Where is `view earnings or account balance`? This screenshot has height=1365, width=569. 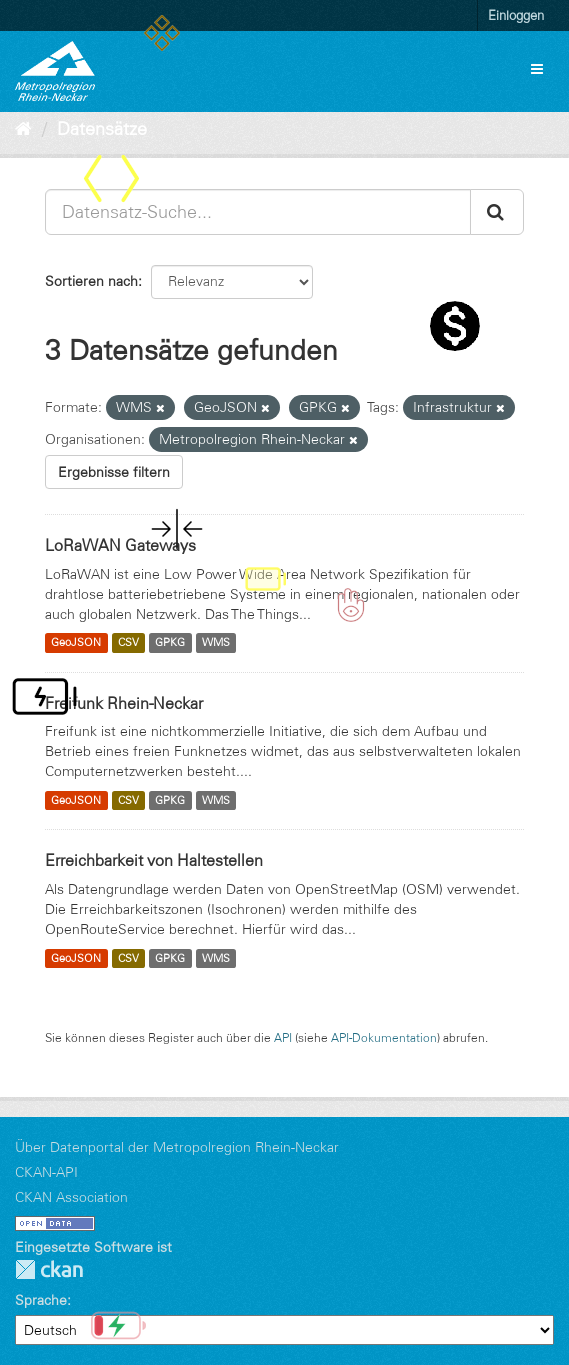
view earnings or account balance is located at coordinates (455, 326).